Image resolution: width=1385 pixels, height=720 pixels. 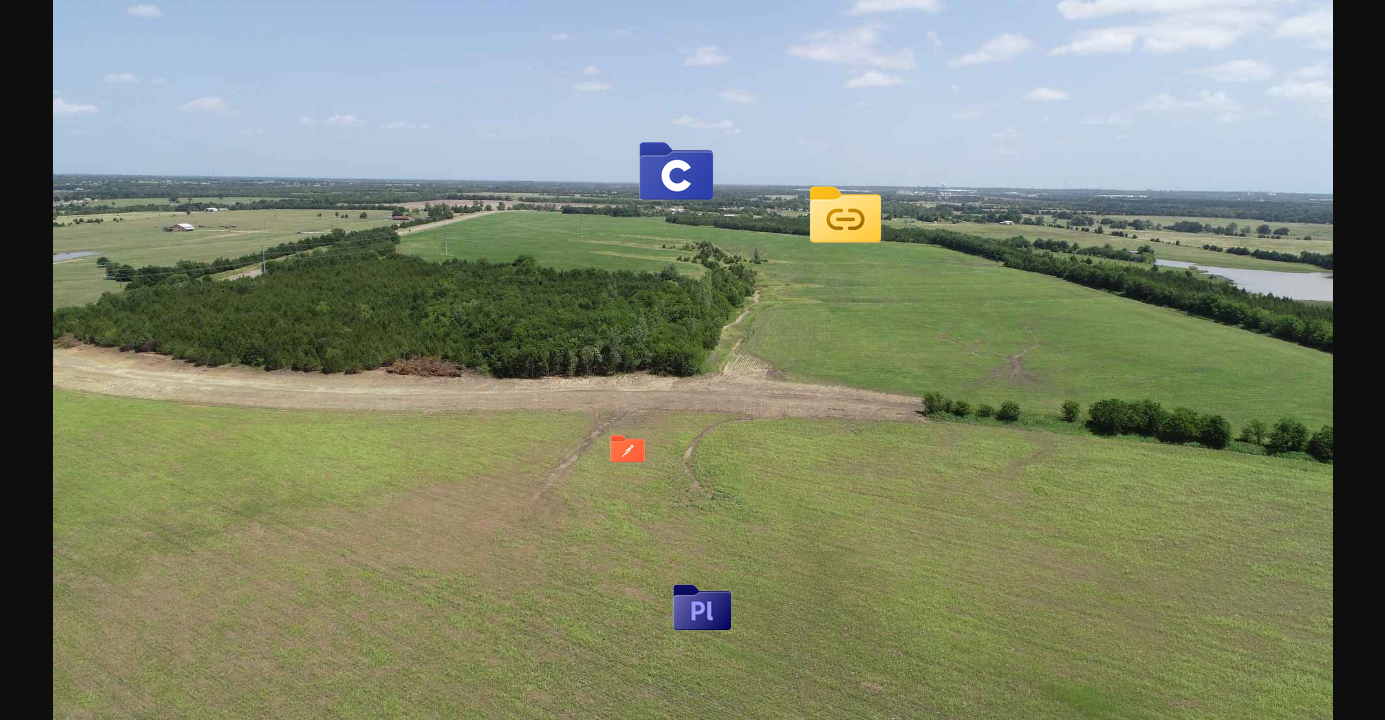 What do you see at coordinates (676, 173) in the screenshot?
I see `open folder containing C programming files` at bounding box center [676, 173].